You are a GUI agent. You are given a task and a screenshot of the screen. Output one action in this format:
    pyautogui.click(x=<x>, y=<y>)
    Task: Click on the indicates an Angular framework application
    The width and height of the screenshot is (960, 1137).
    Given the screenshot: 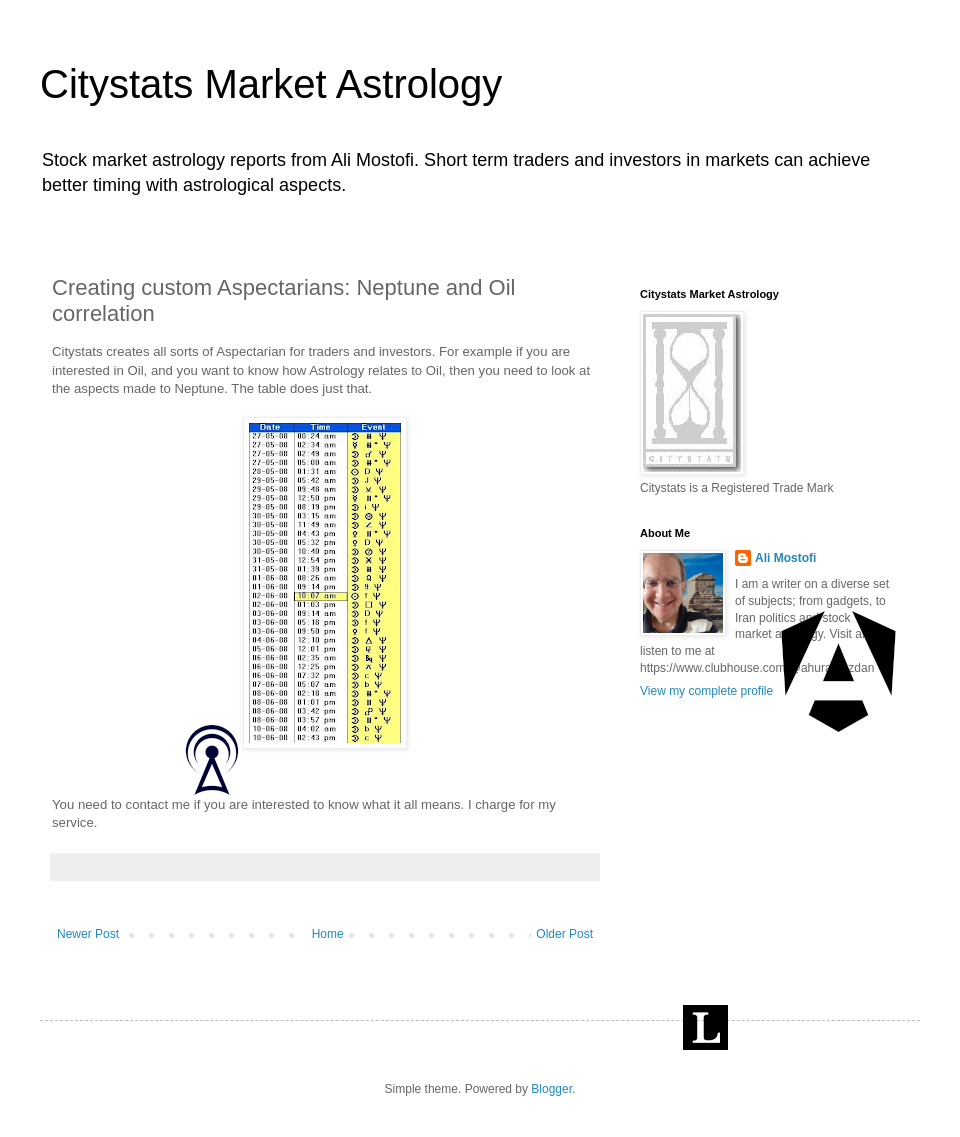 What is the action you would take?
    pyautogui.click(x=838, y=671)
    